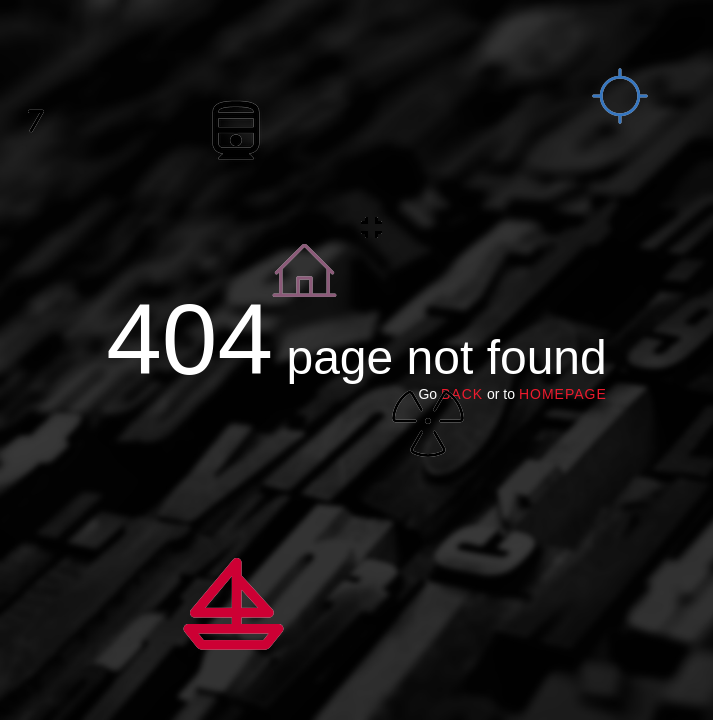  I want to click on exit fullscreen mode, so click(371, 227).